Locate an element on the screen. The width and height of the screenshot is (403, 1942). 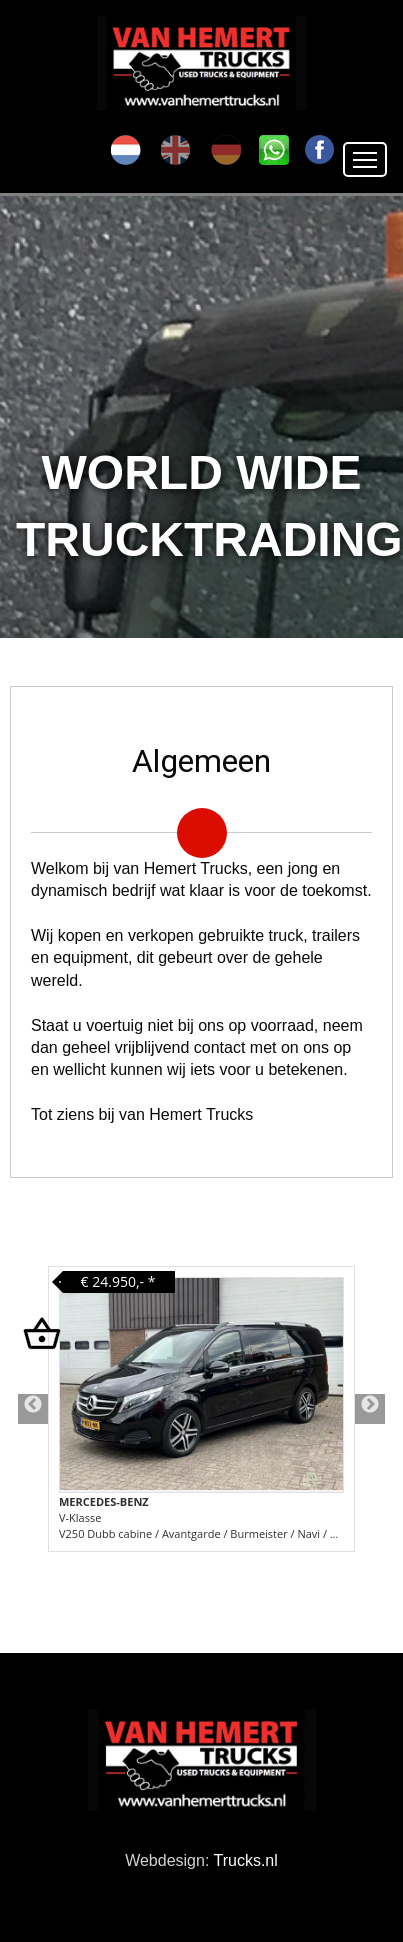
view your shopping basket is located at coordinates (42, 1334).